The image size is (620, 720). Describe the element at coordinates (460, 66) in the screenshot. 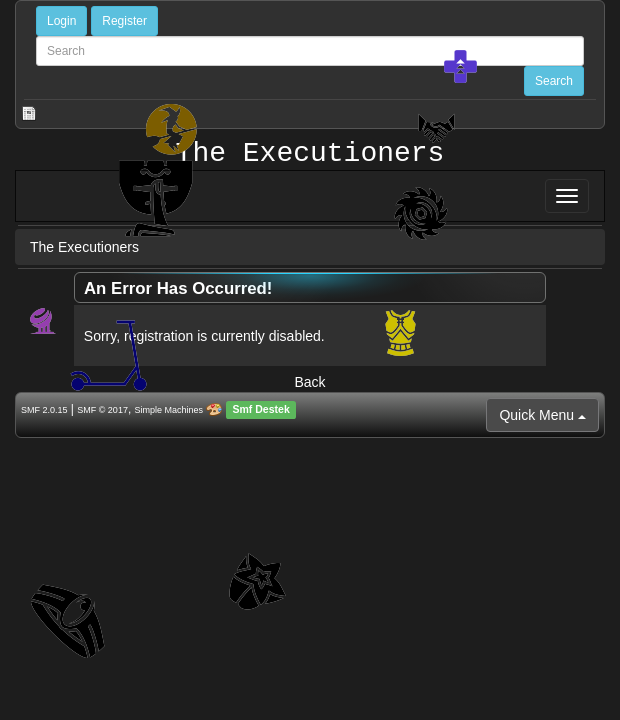

I see `increase health or healing power-up` at that location.